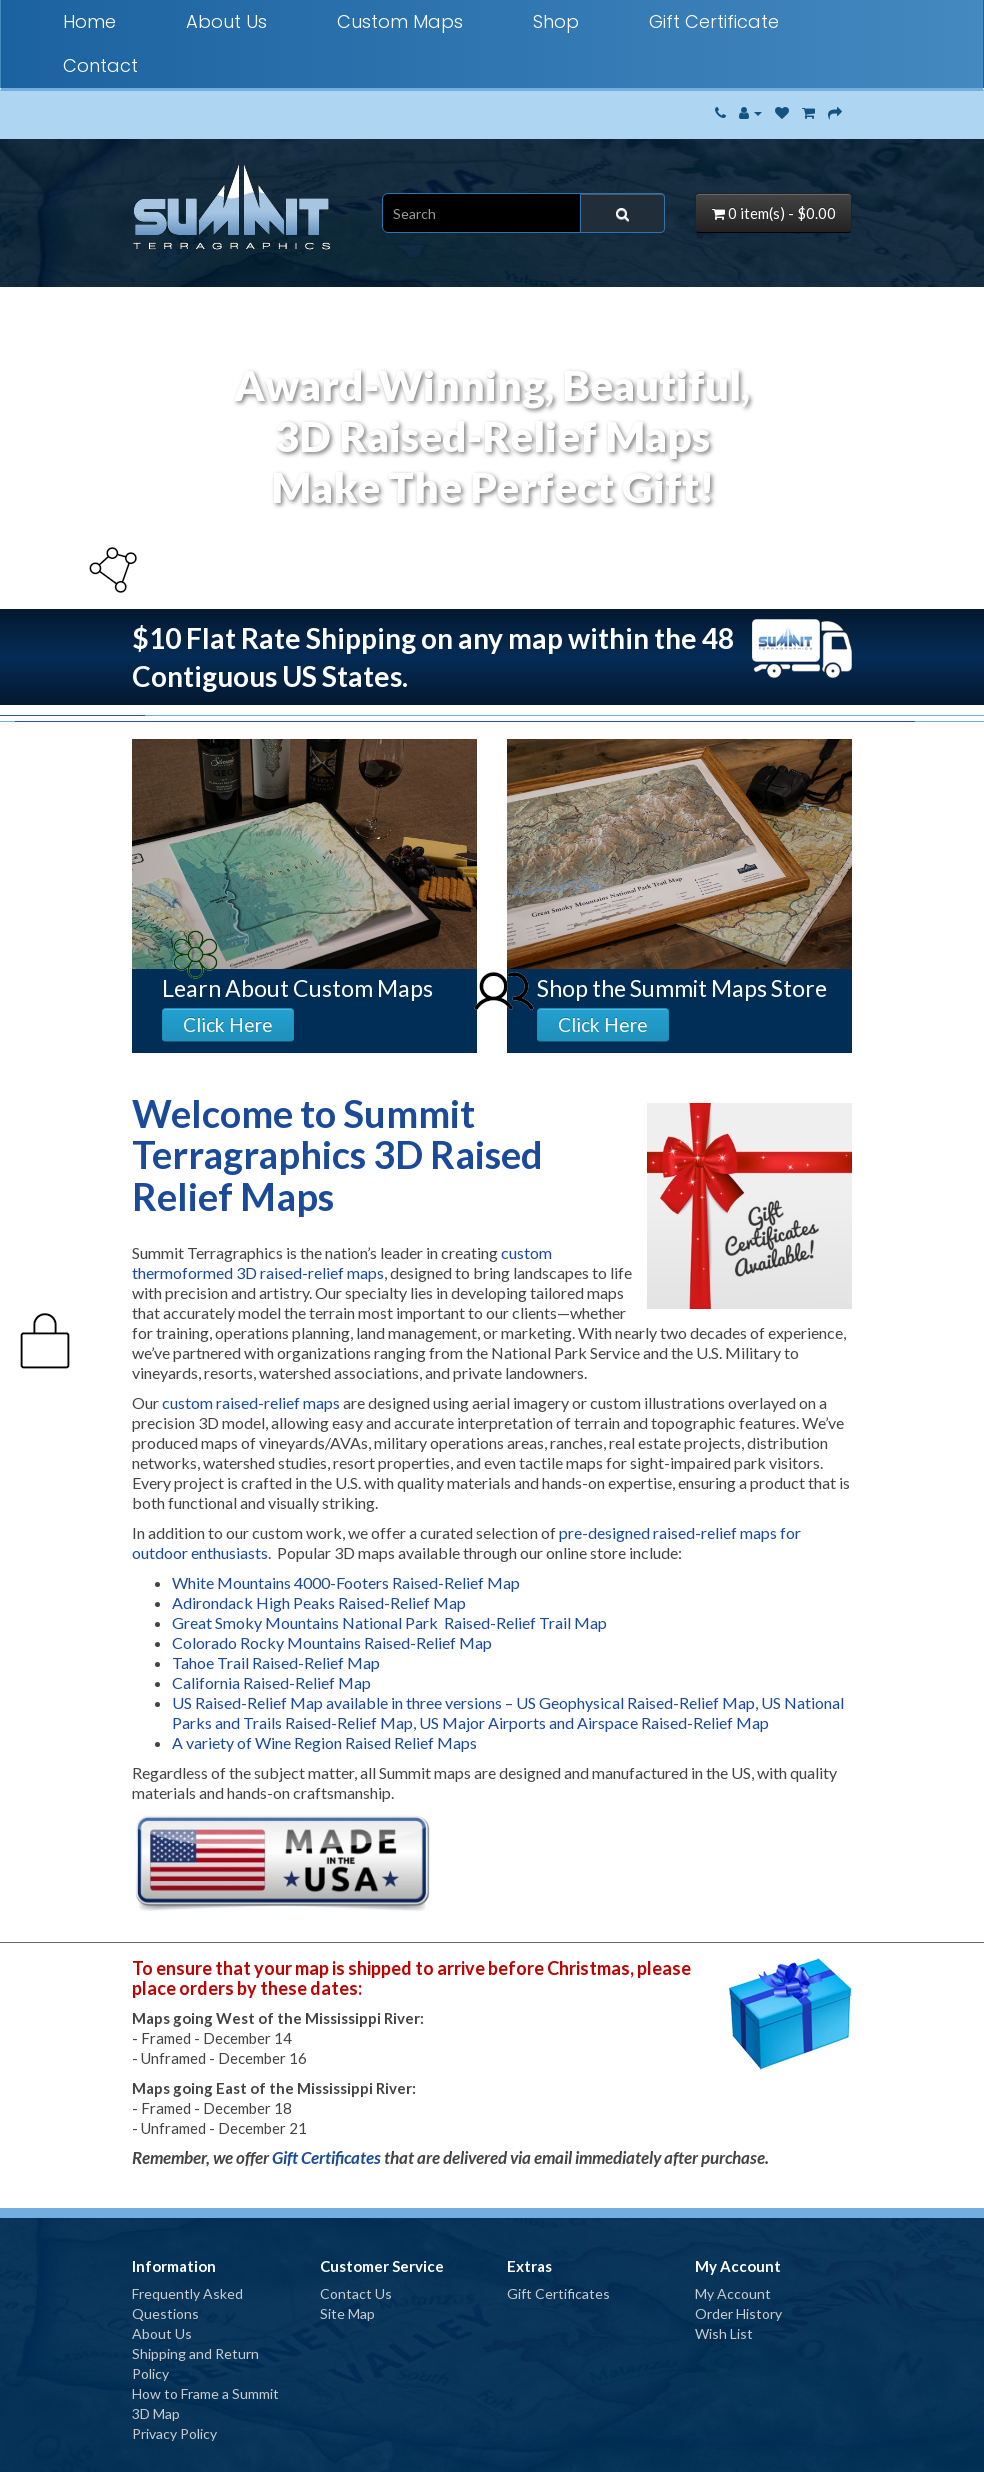 The height and width of the screenshot is (2472, 984). What do you see at coordinates (114, 570) in the screenshot?
I see `create a polygon shape or selection` at bounding box center [114, 570].